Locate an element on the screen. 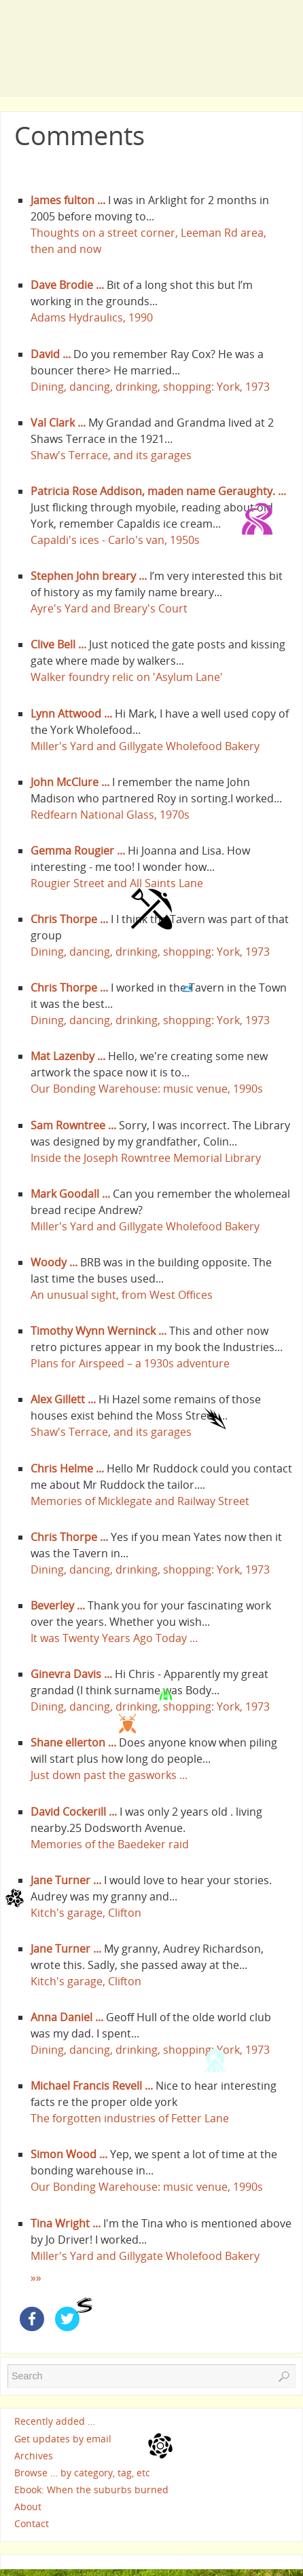  pneumatic stapler tool in a crafting or building game is located at coordinates (187, 989).